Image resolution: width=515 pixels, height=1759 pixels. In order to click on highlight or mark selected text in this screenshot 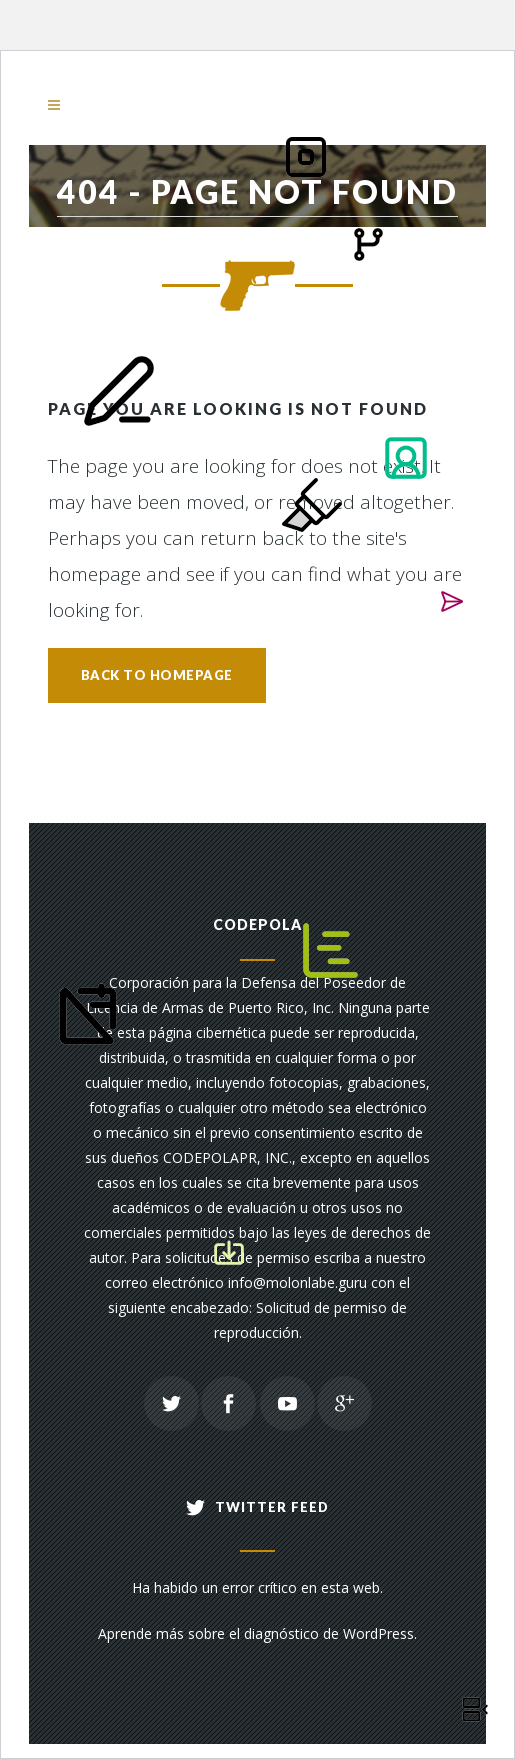, I will do `click(310, 508)`.